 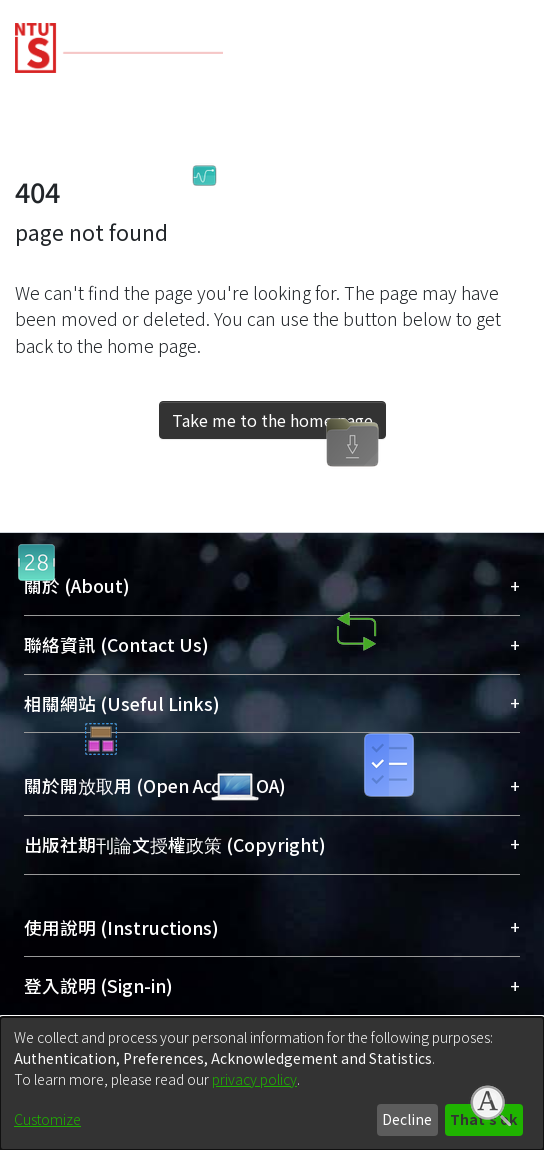 What do you see at coordinates (235, 785) in the screenshot?
I see `indicates this mac device in system preferences` at bounding box center [235, 785].